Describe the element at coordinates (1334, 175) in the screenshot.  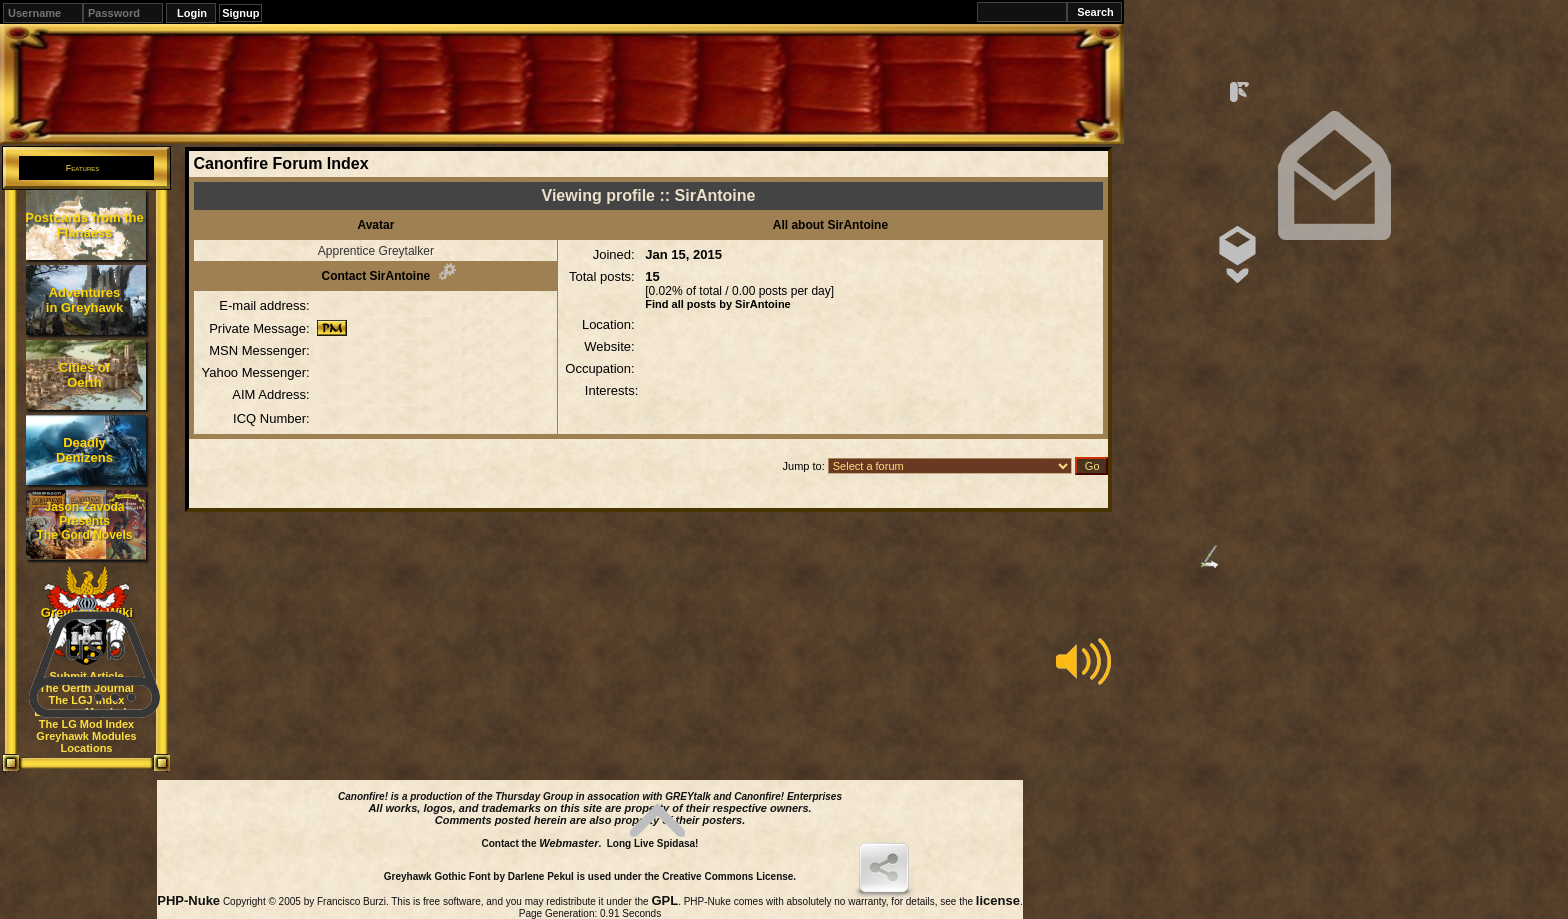
I see `indicates a message has been read` at that location.